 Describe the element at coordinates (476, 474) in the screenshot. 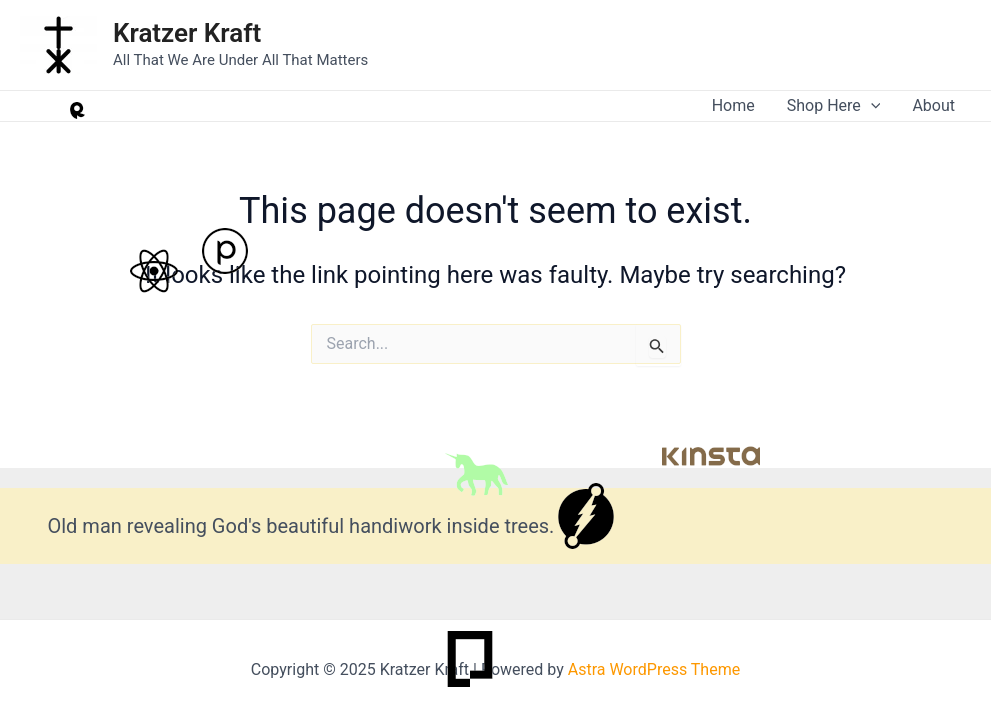

I see `gunicorn python WSGI server branding` at that location.